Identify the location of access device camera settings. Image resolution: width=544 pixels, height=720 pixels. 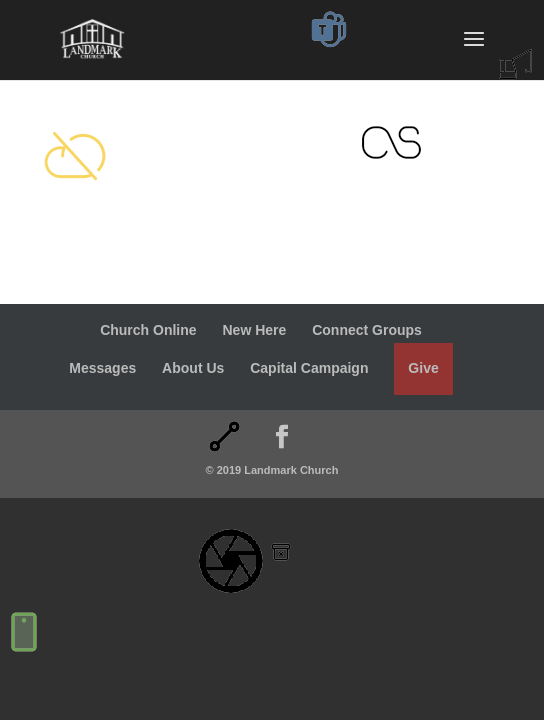
(24, 632).